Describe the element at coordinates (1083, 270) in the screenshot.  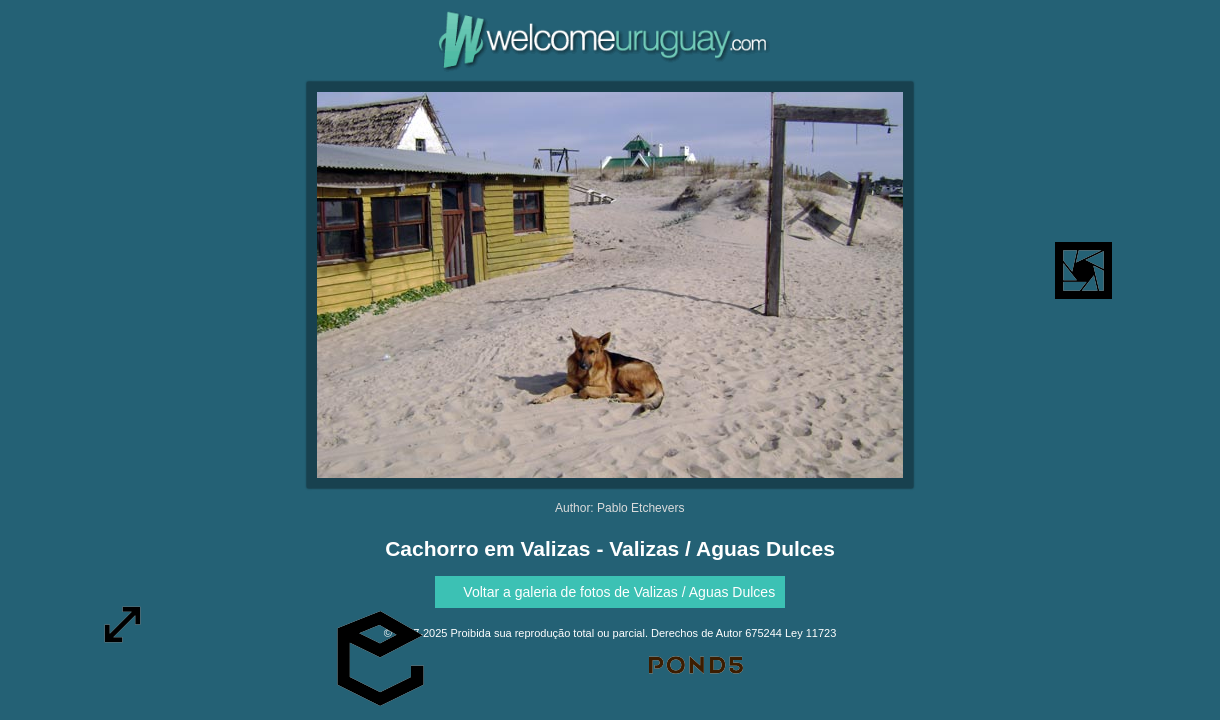
I see `open google lens for visual search` at that location.